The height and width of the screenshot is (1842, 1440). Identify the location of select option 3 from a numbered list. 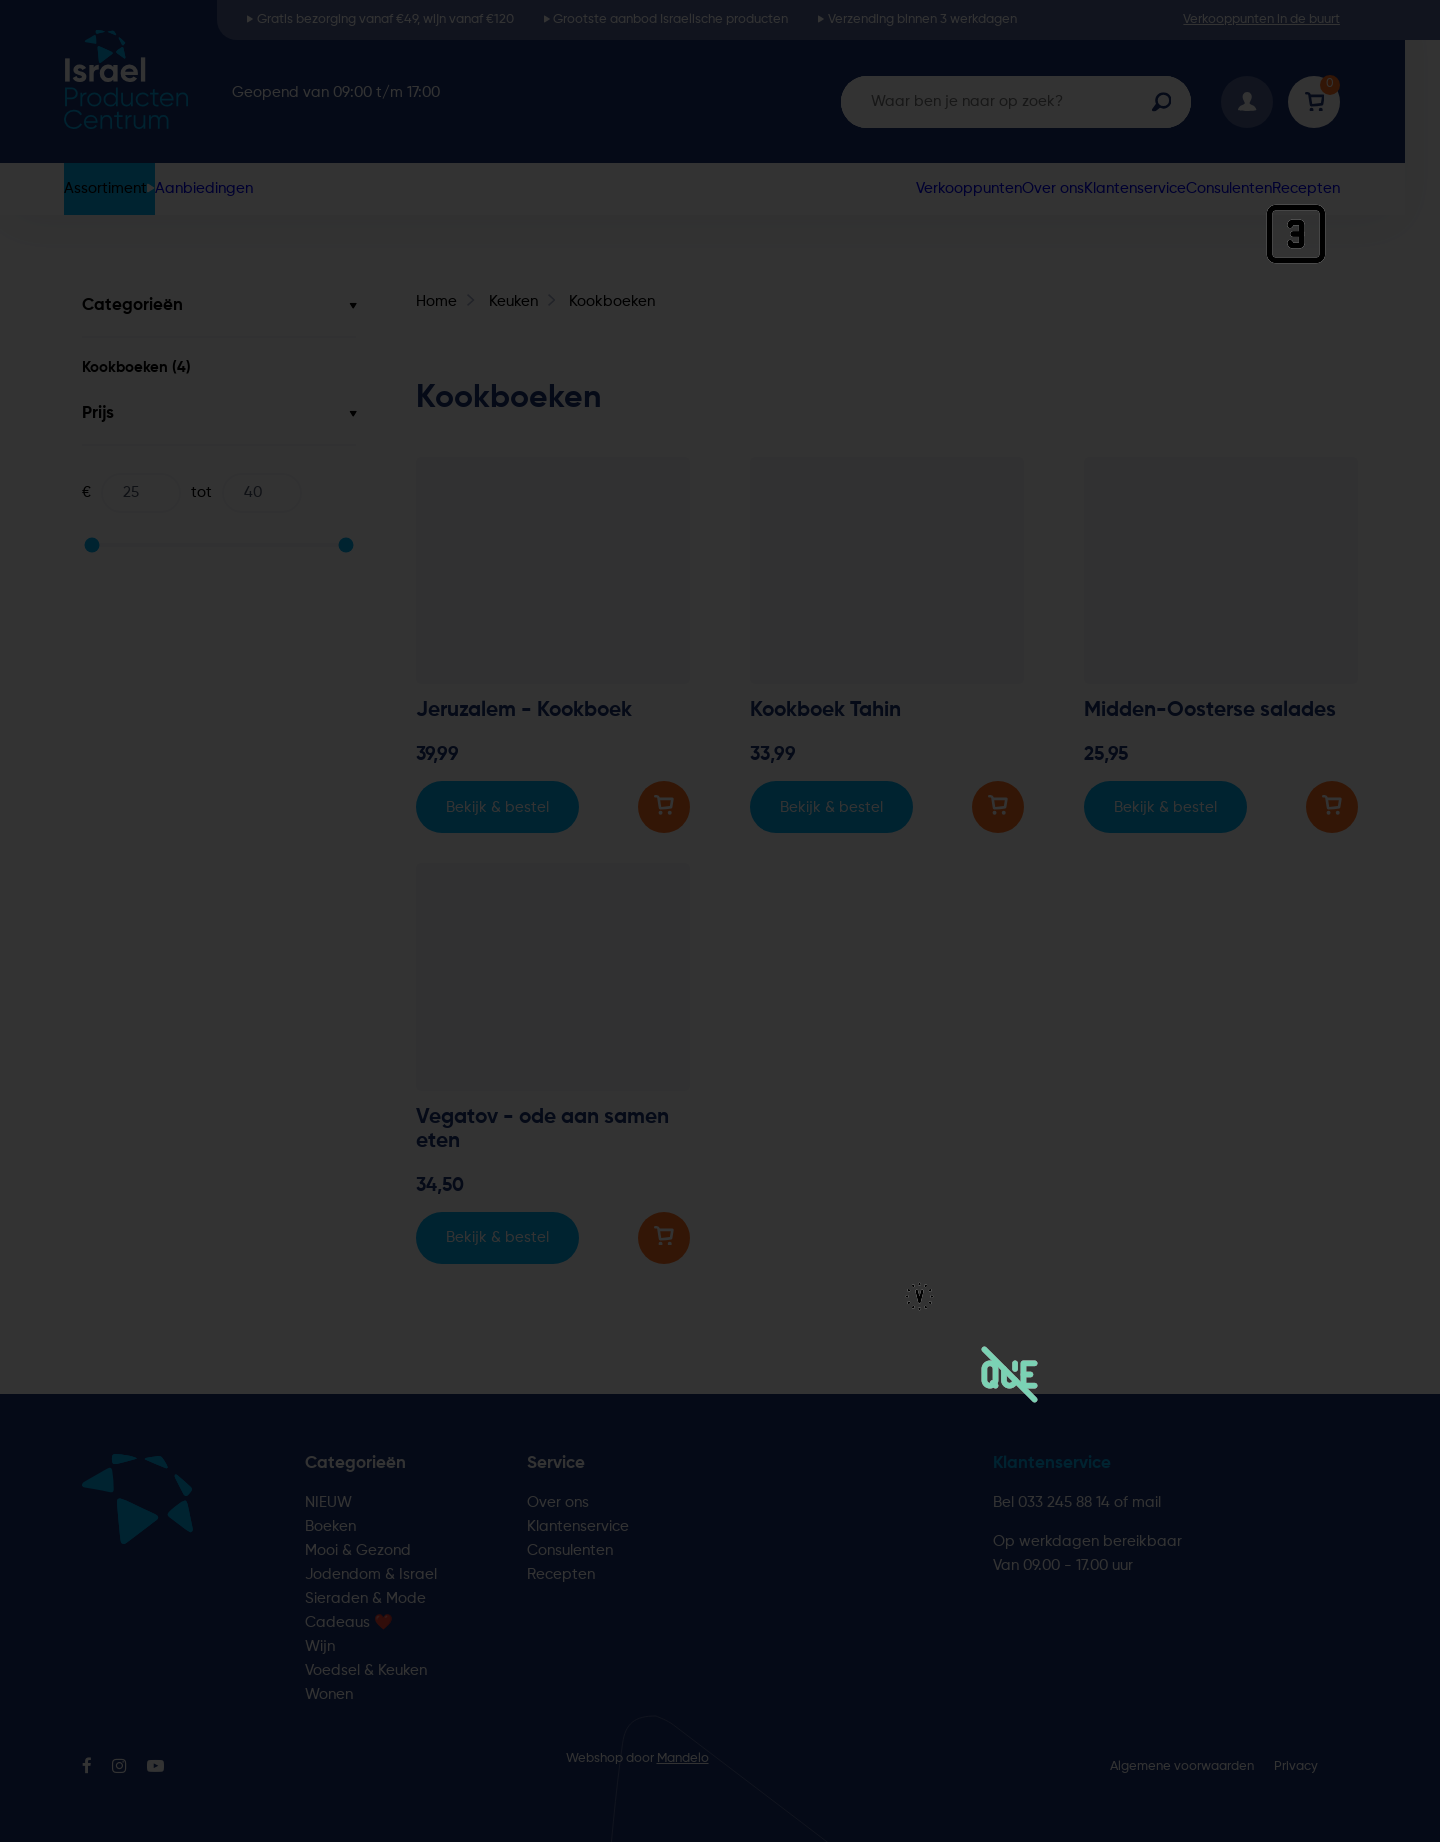
(1296, 234).